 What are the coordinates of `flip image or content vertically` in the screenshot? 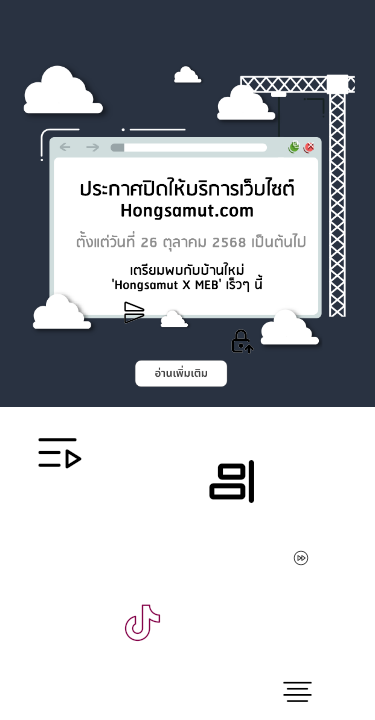 It's located at (133, 312).